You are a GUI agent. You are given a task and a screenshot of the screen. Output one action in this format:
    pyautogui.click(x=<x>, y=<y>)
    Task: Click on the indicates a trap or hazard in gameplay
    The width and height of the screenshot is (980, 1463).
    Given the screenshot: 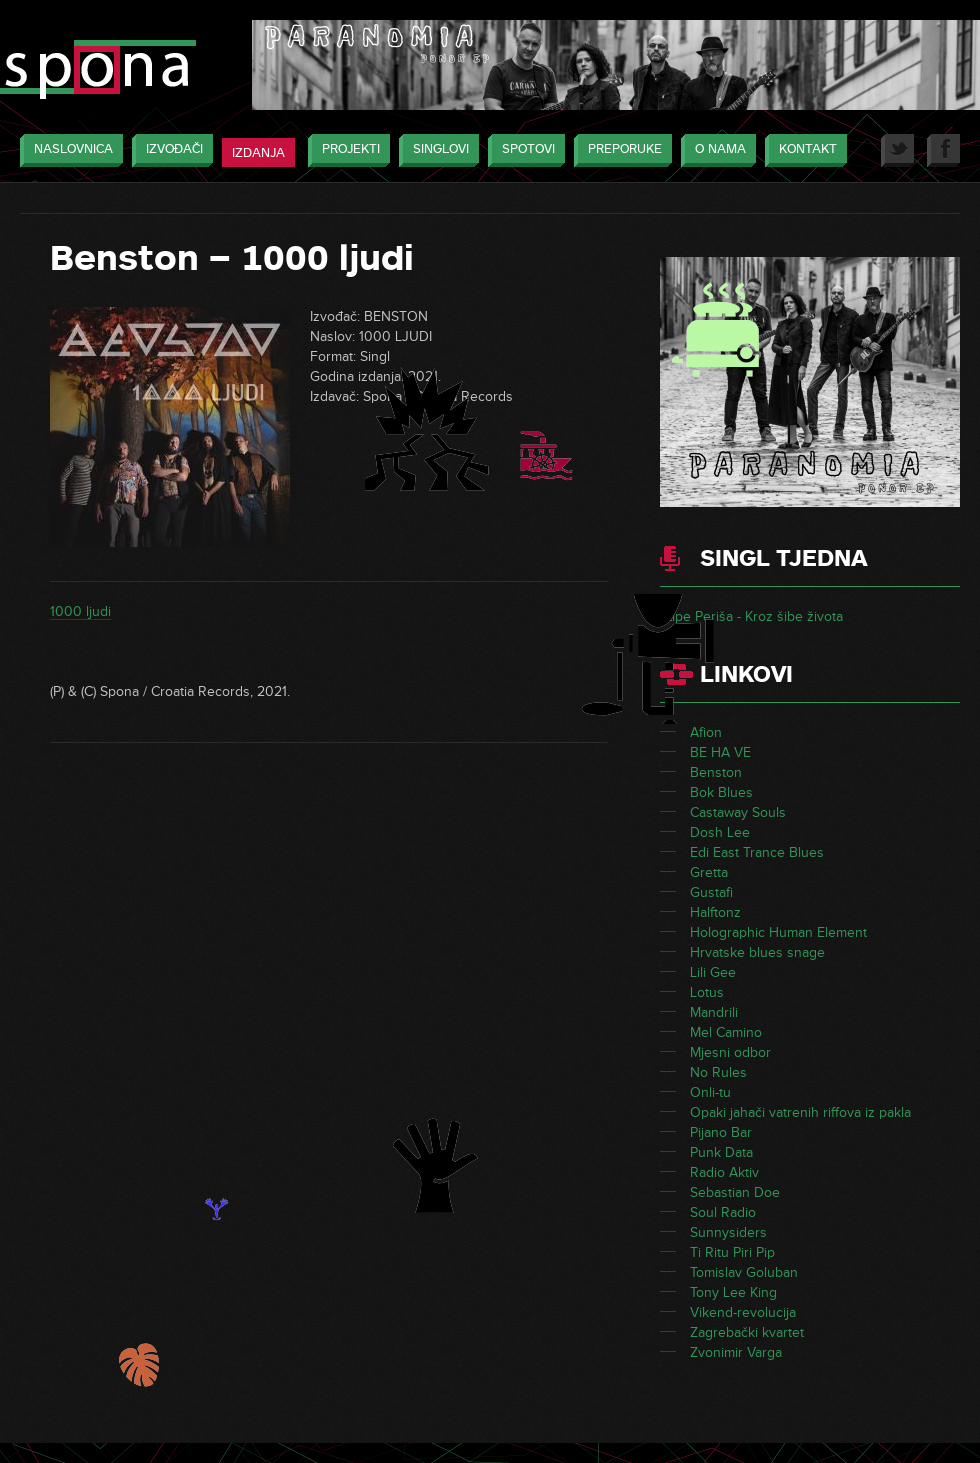 What is the action you would take?
    pyautogui.click(x=216, y=1208)
    